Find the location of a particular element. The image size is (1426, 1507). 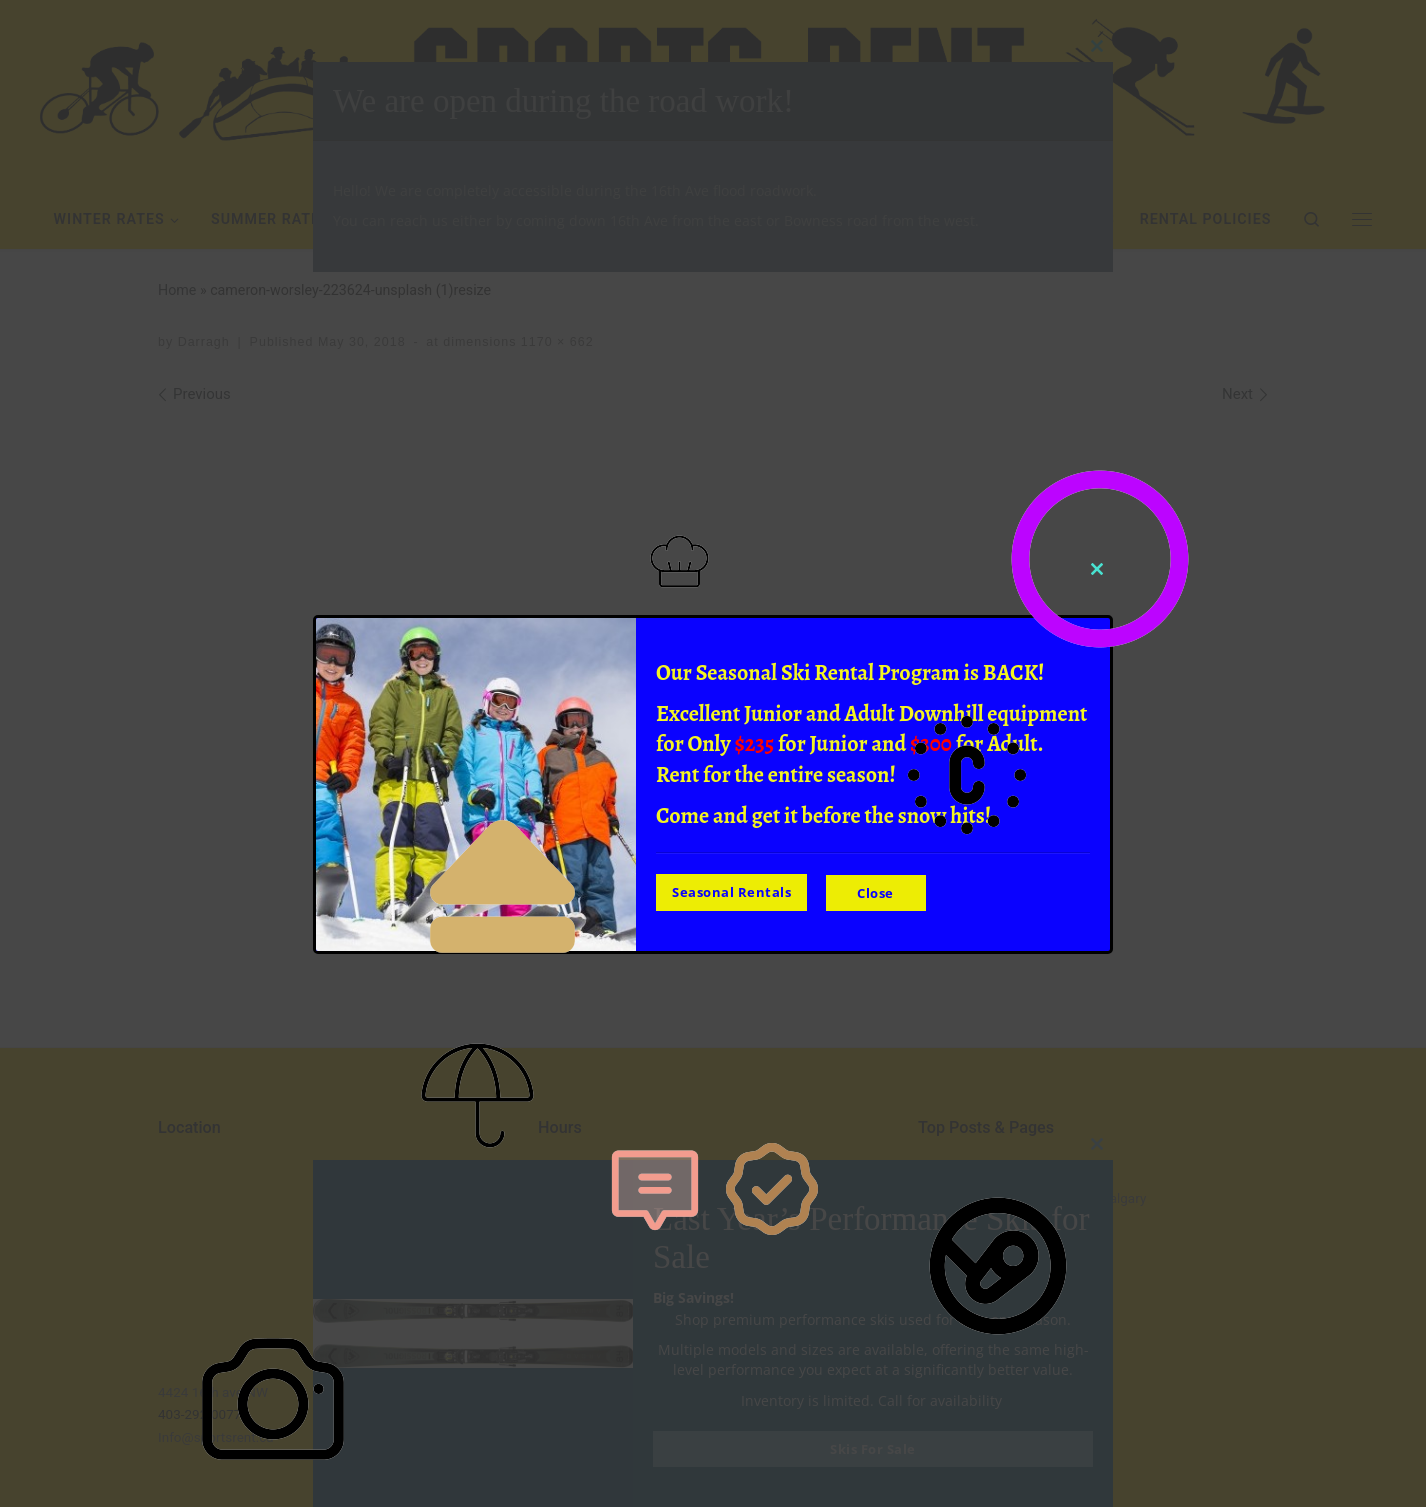

indicates dry clean only care instruction is located at coordinates (1100, 559).